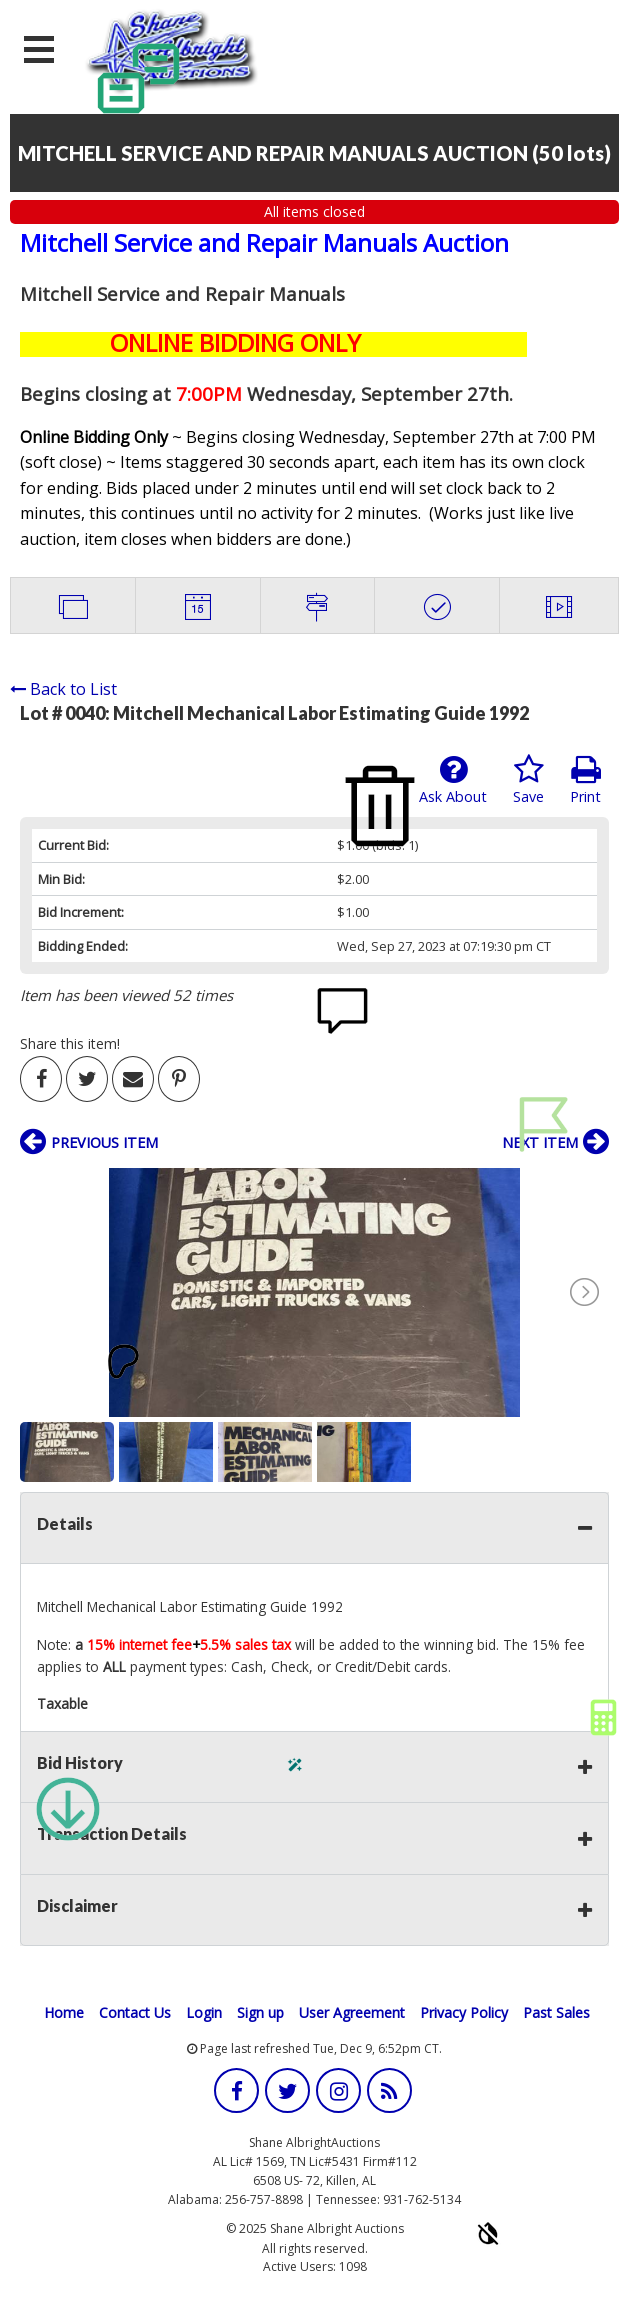 The width and height of the screenshot is (629, 2317). What do you see at coordinates (603, 1717) in the screenshot?
I see `open the calculator app` at bounding box center [603, 1717].